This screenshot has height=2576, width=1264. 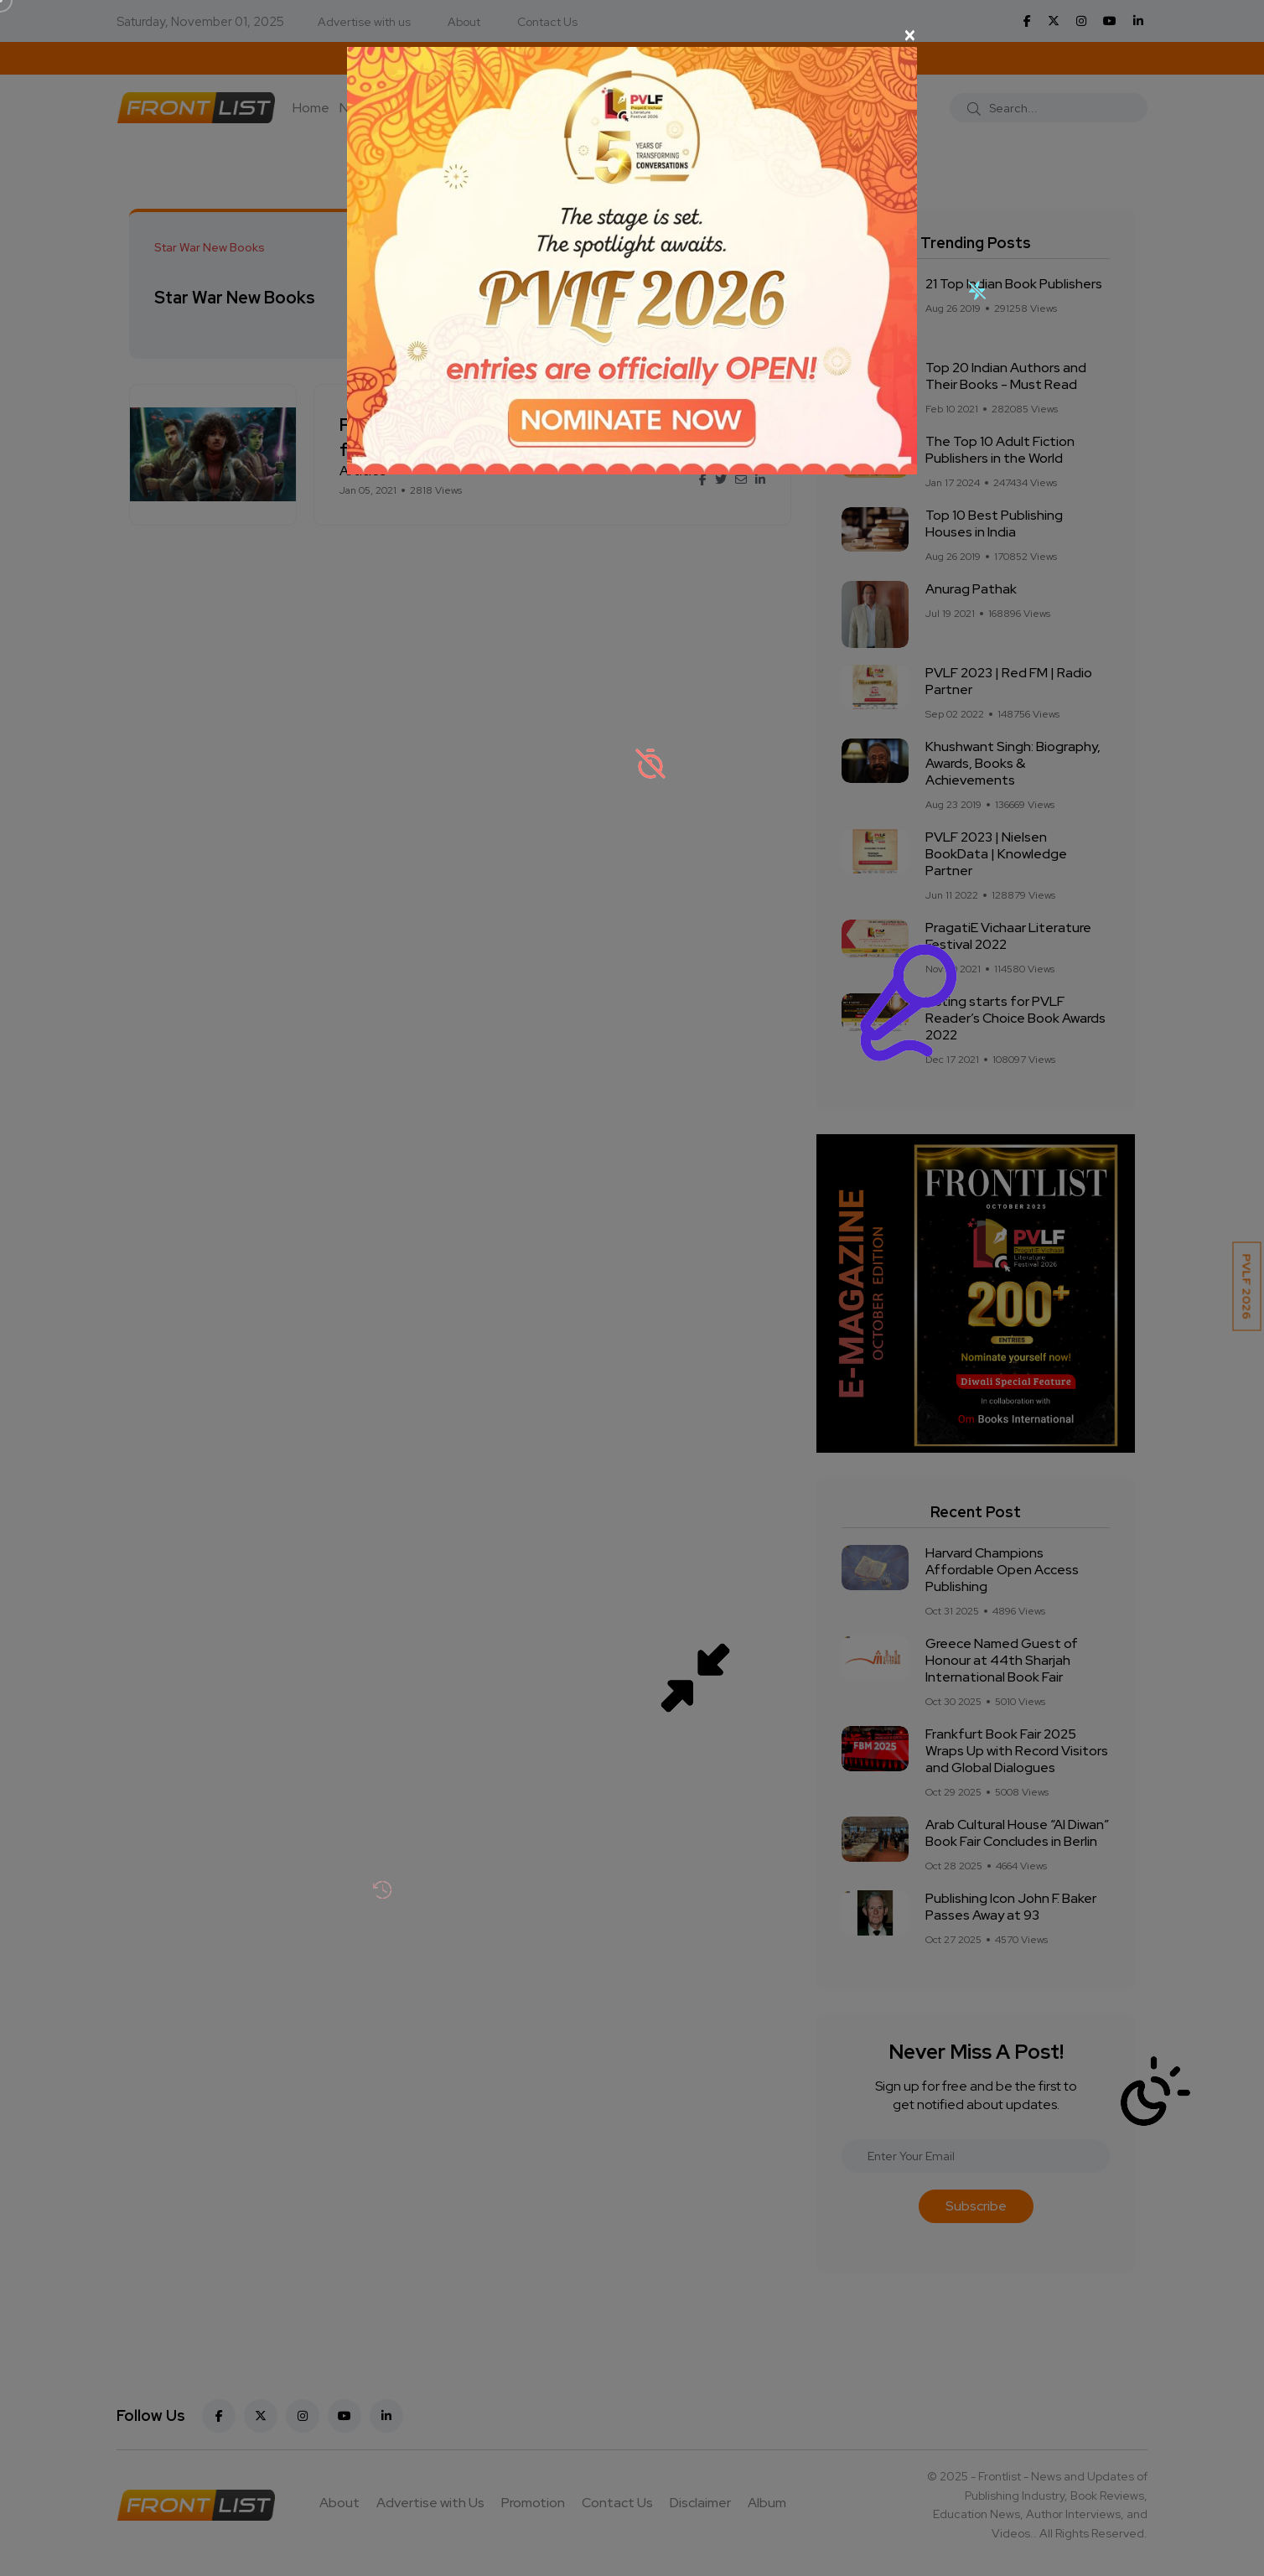 What do you see at coordinates (1153, 2092) in the screenshot?
I see `toggle between light and dark mode` at bounding box center [1153, 2092].